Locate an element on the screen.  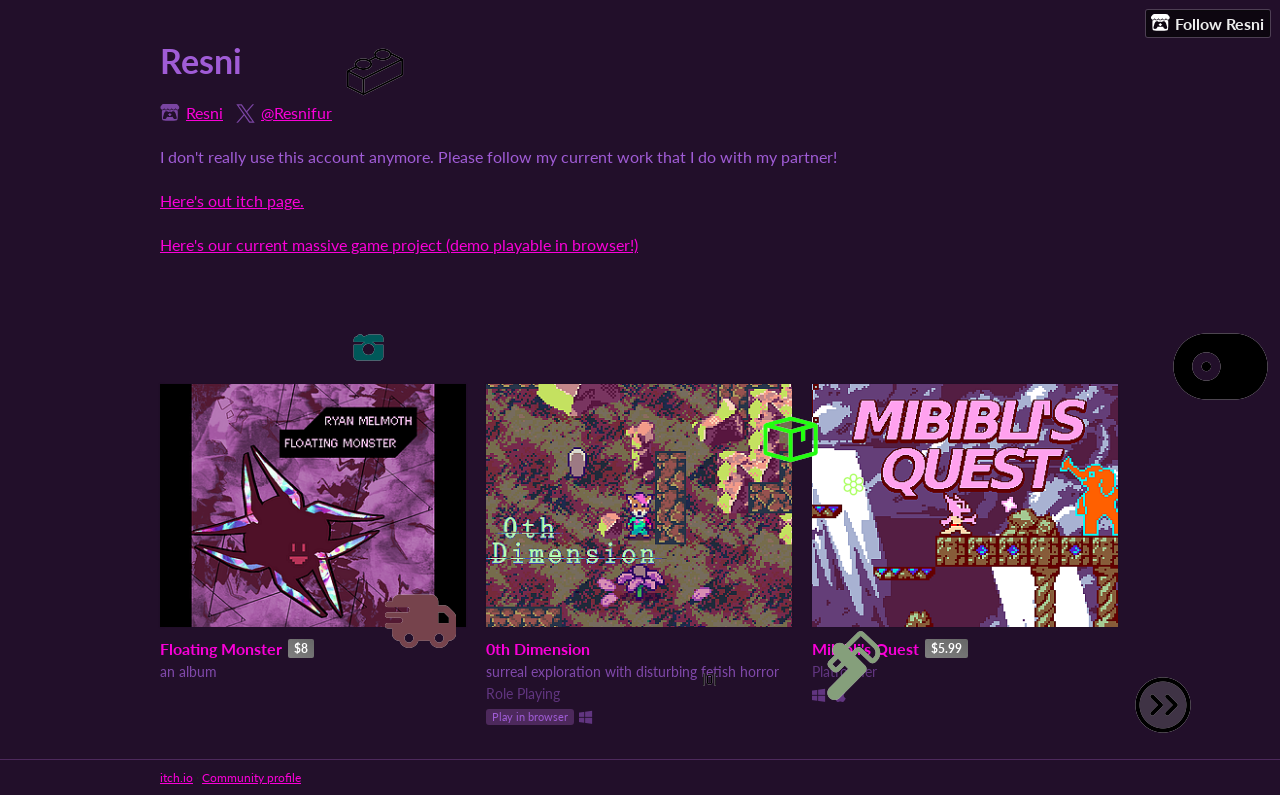
view package or module contents is located at coordinates (788, 437).